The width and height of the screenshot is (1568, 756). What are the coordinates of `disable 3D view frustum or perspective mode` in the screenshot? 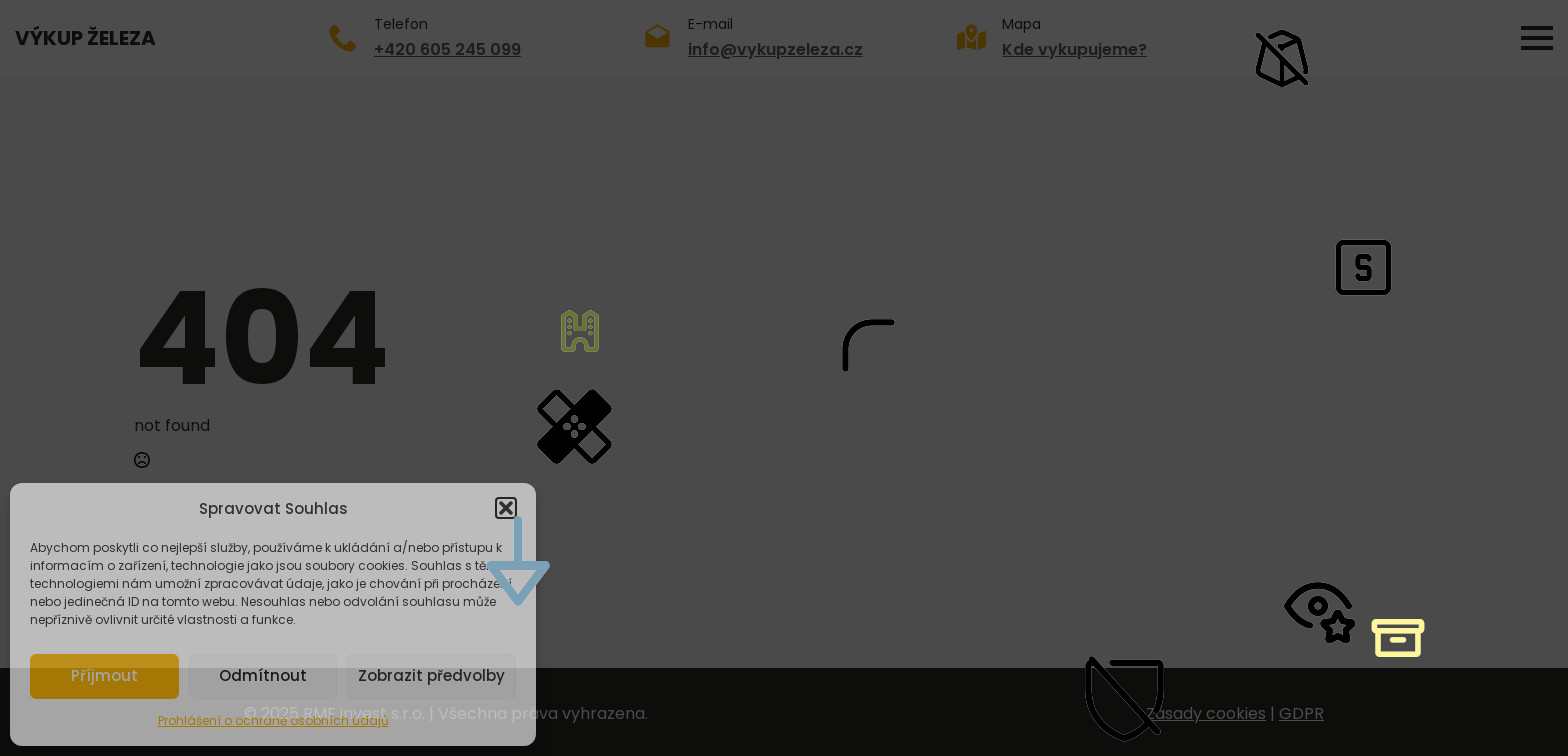 It's located at (1282, 59).